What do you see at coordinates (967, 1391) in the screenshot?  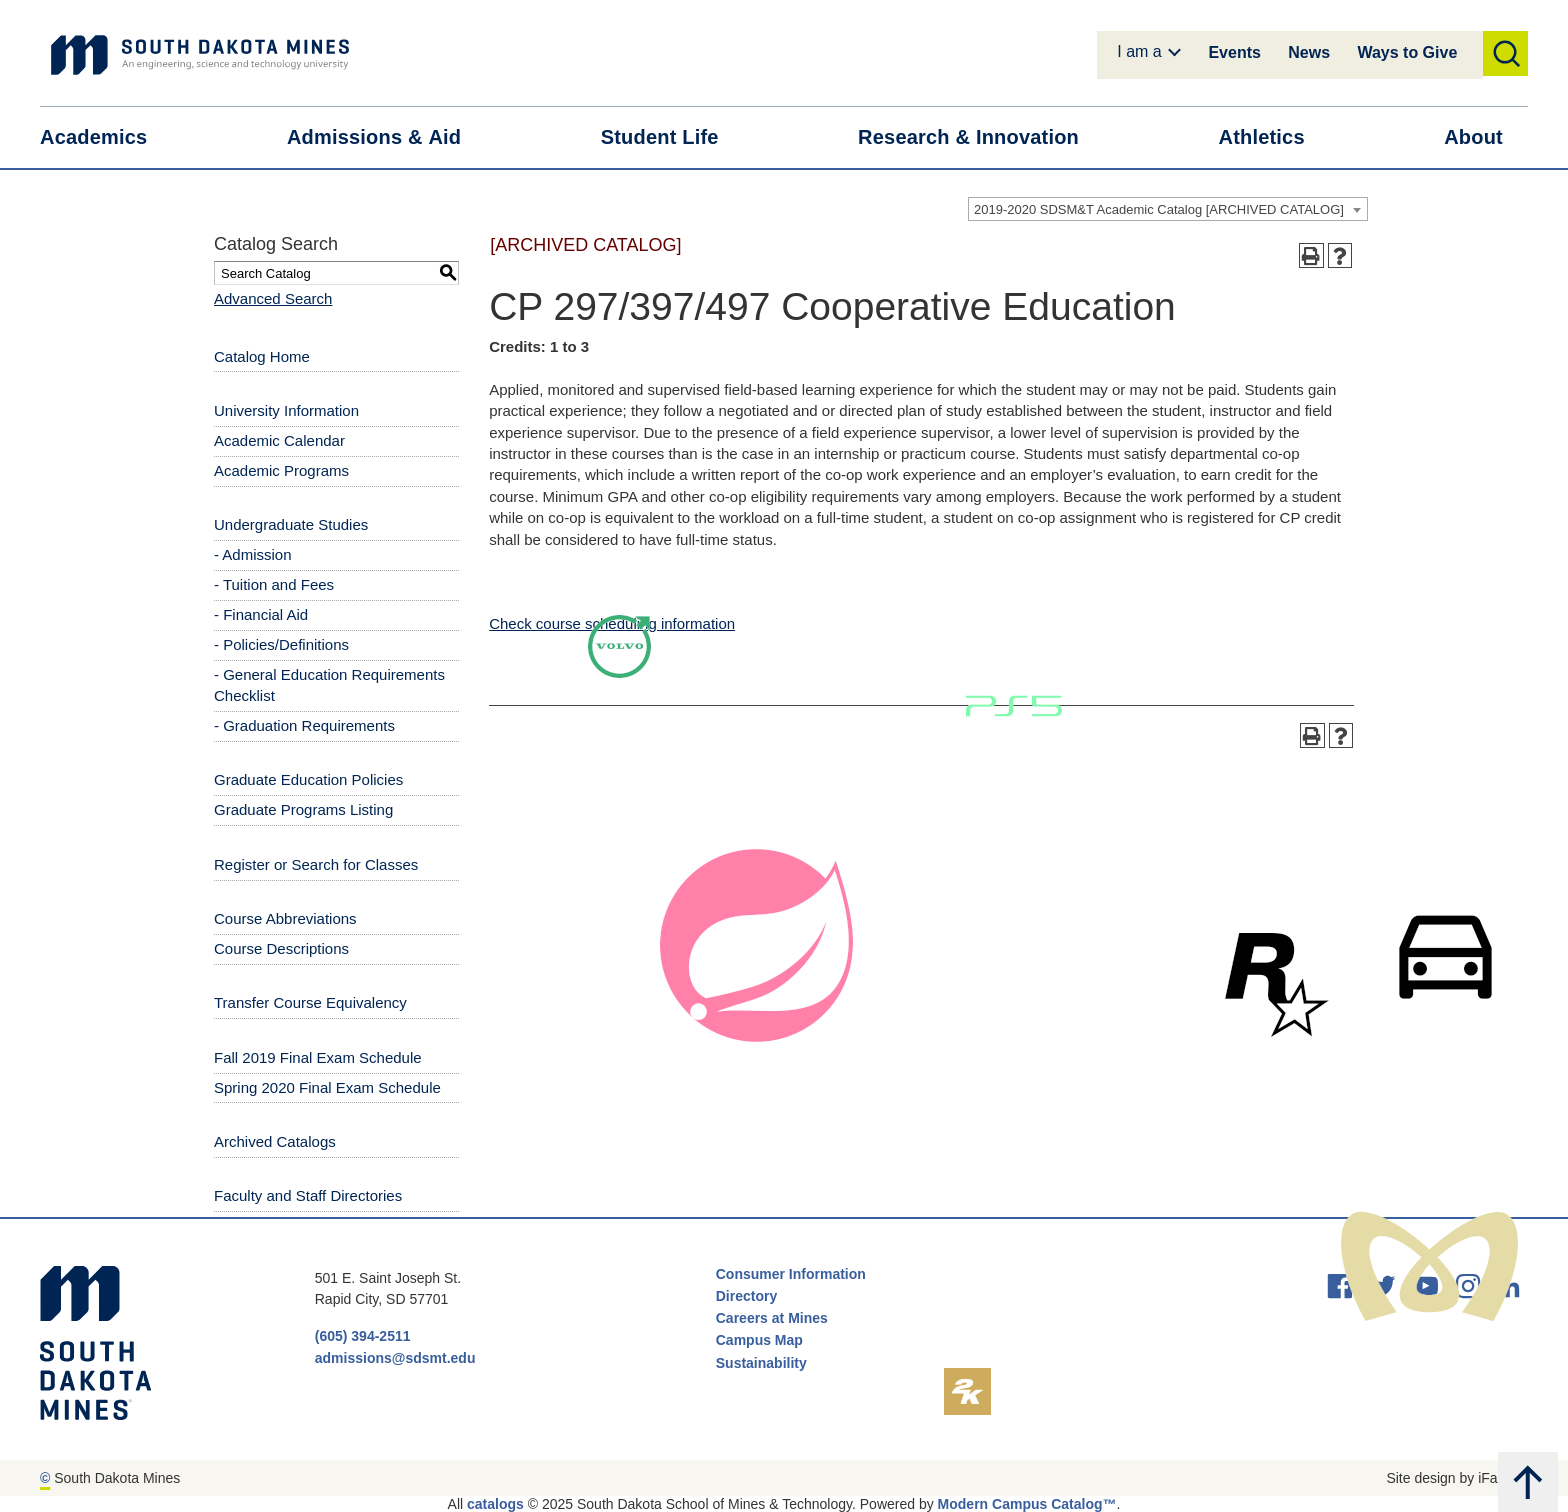 I see `2K Games company logo` at bounding box center [967, 1391].